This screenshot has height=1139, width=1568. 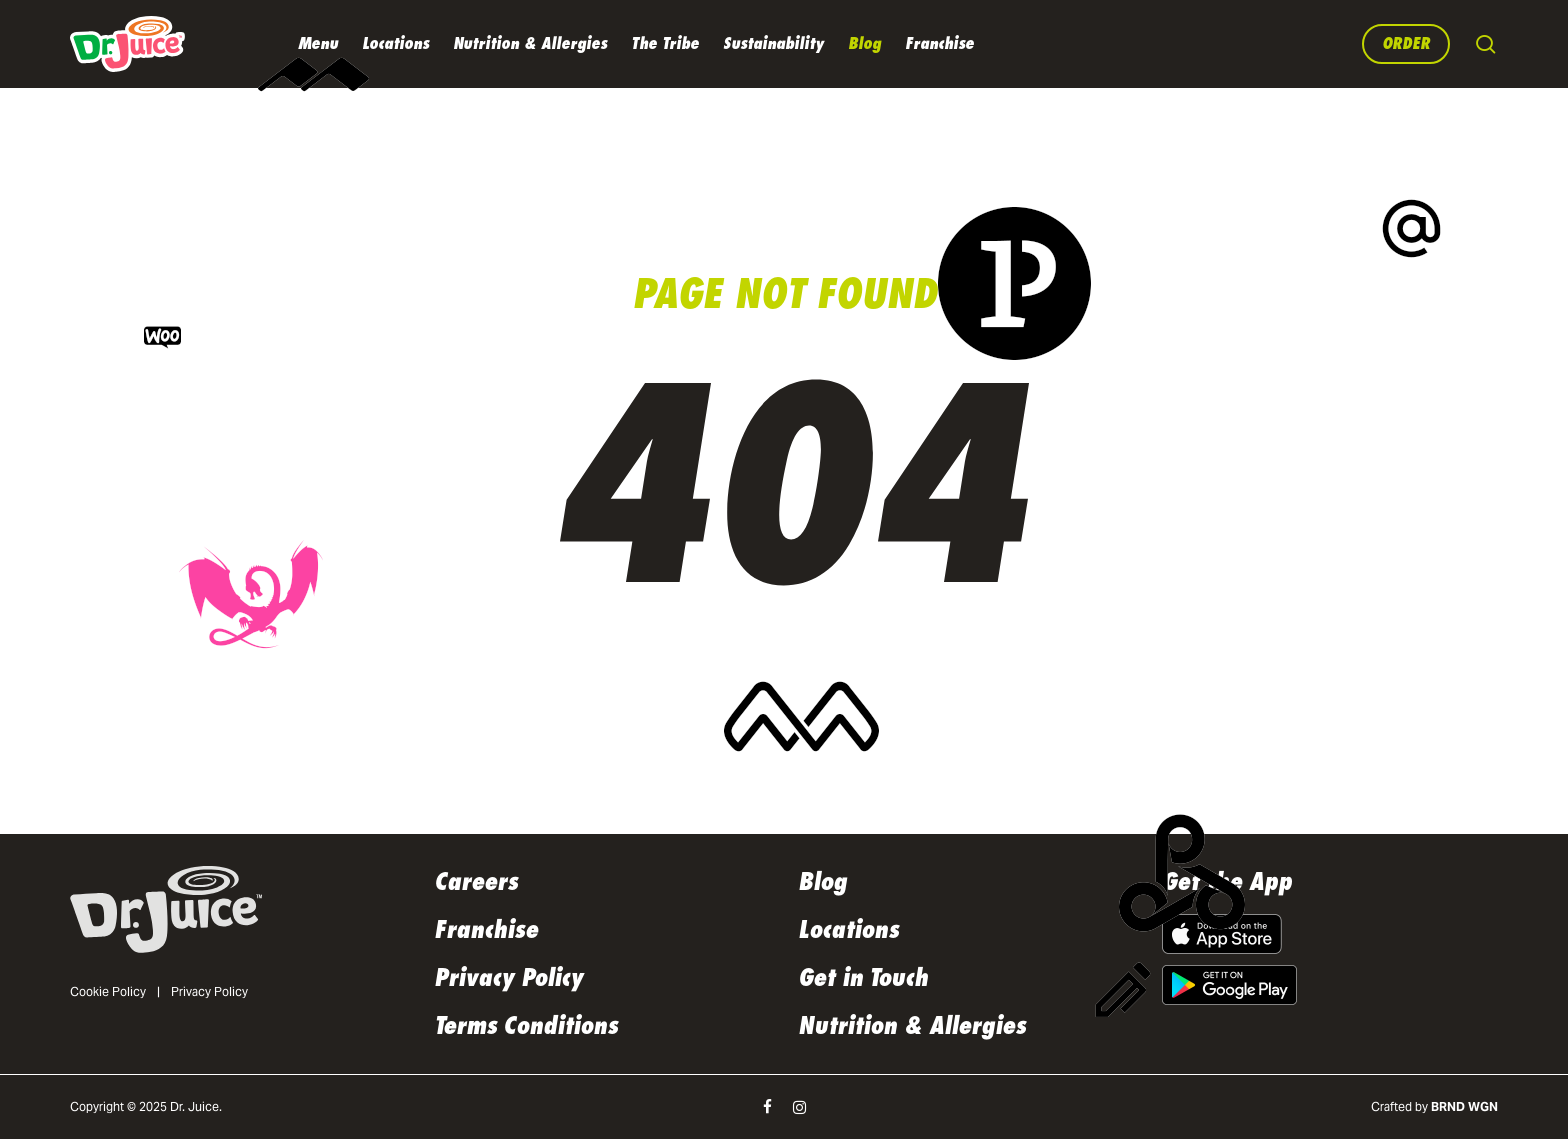 I want to click on edit or compose new content, so click(x=1122, y=991).